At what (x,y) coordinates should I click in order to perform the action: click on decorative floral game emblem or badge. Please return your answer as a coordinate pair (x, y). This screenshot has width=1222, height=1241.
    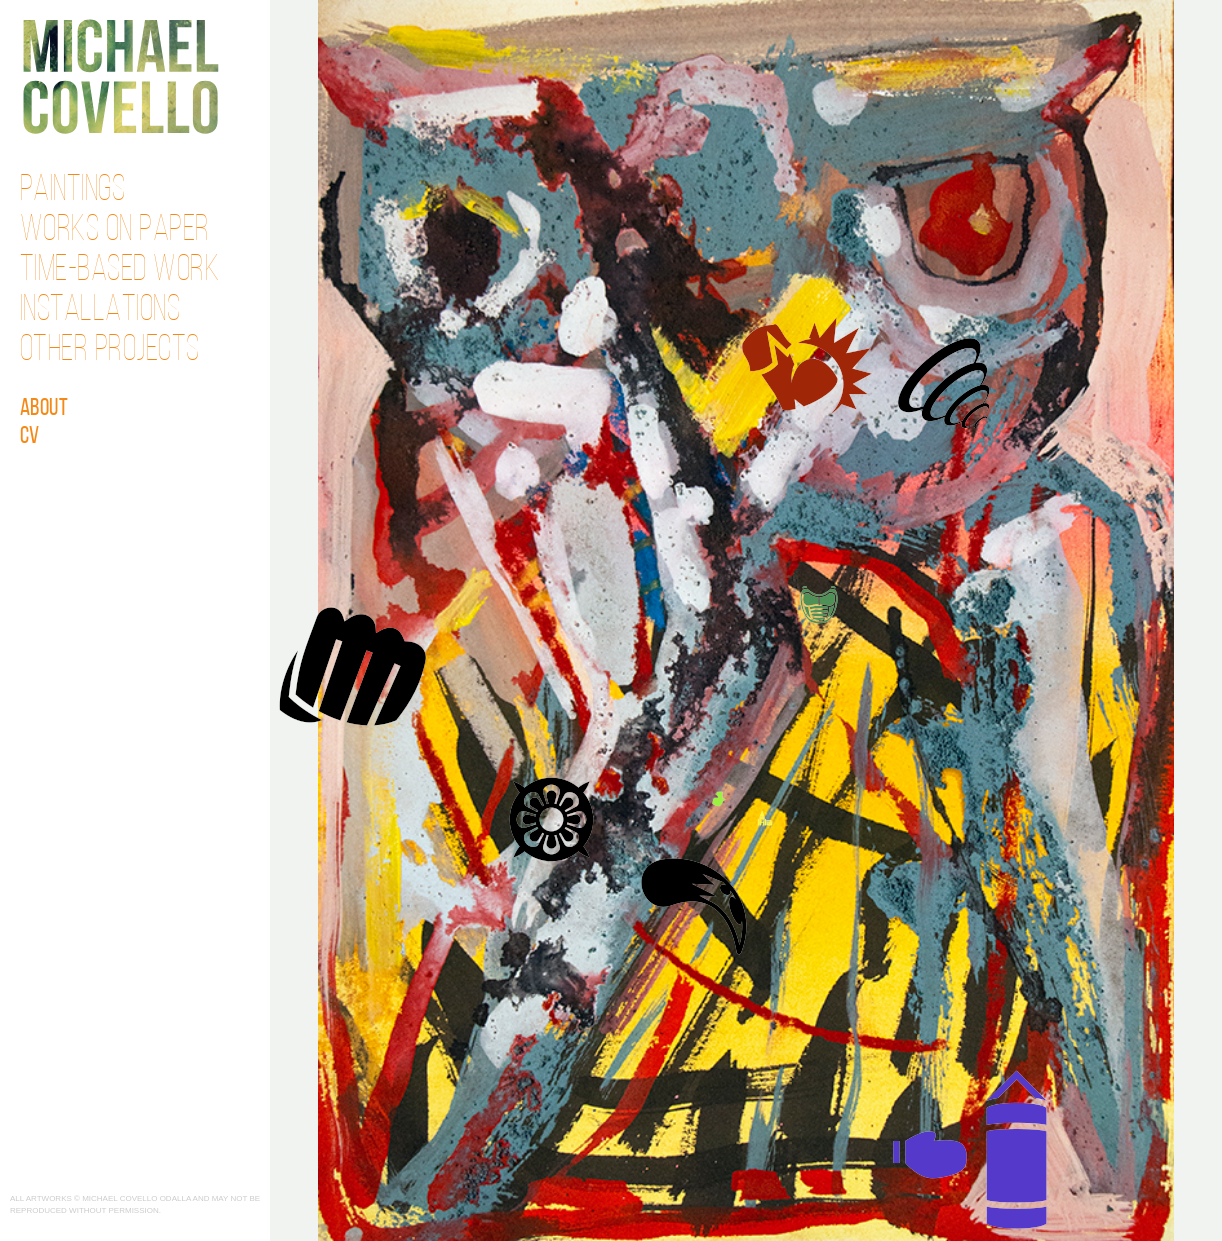
    Looking at the image, I should click on (551, 819).